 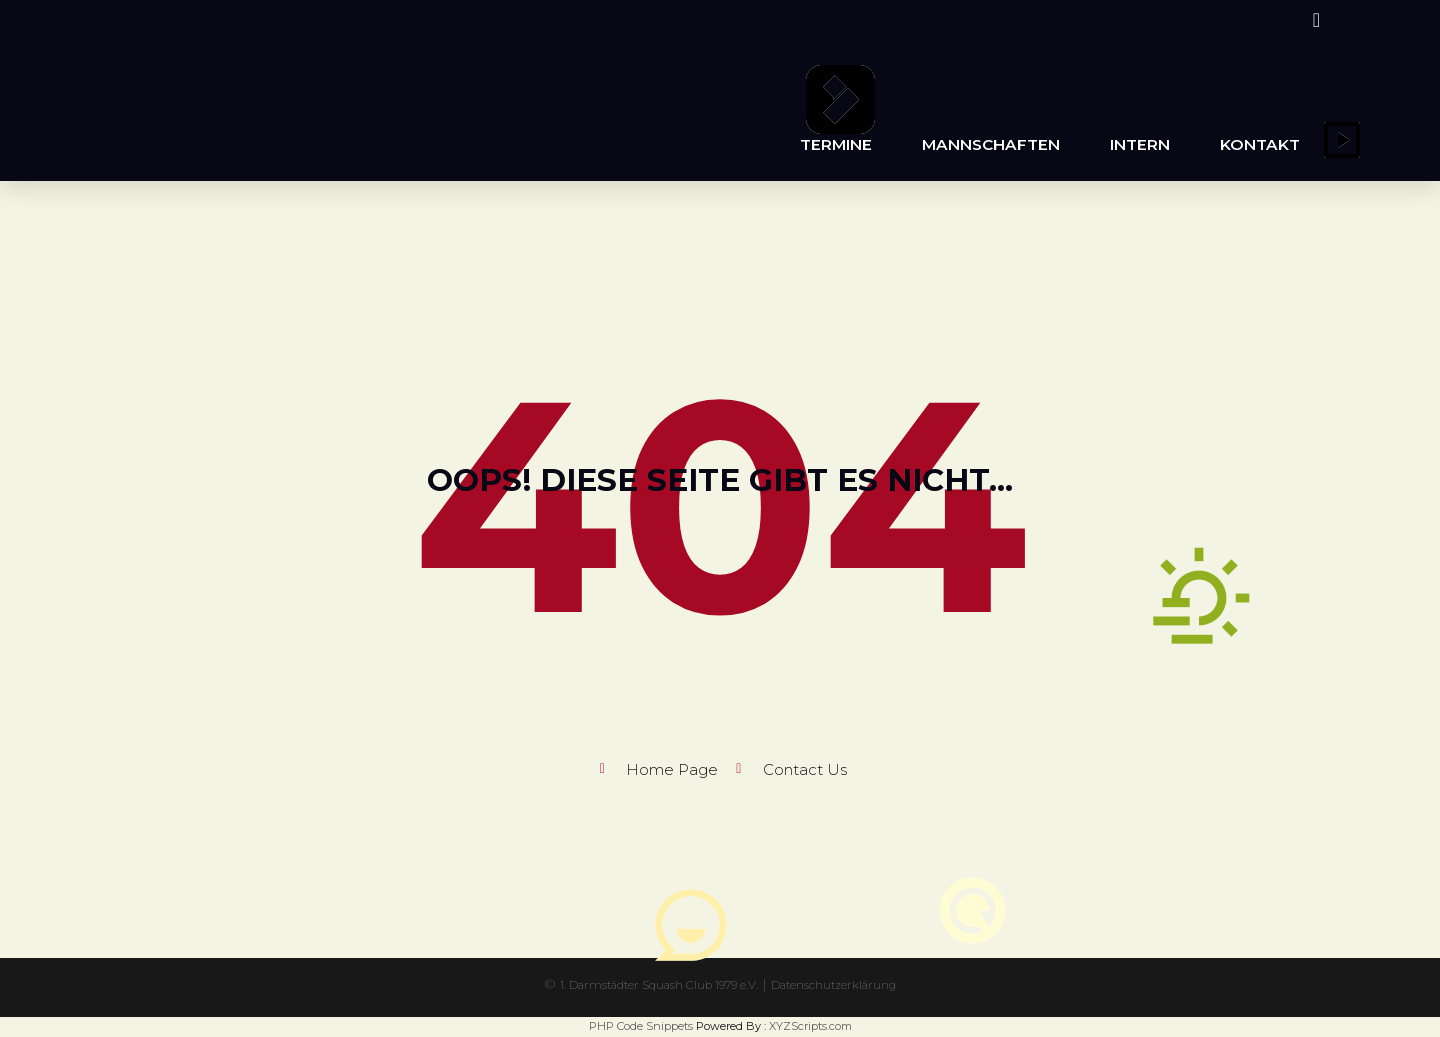 What do you see at coordinates (1199, 598) in the screenshot?
I see `indicates foggy or hazy weather conditions` at bounding box center [1199, 598].